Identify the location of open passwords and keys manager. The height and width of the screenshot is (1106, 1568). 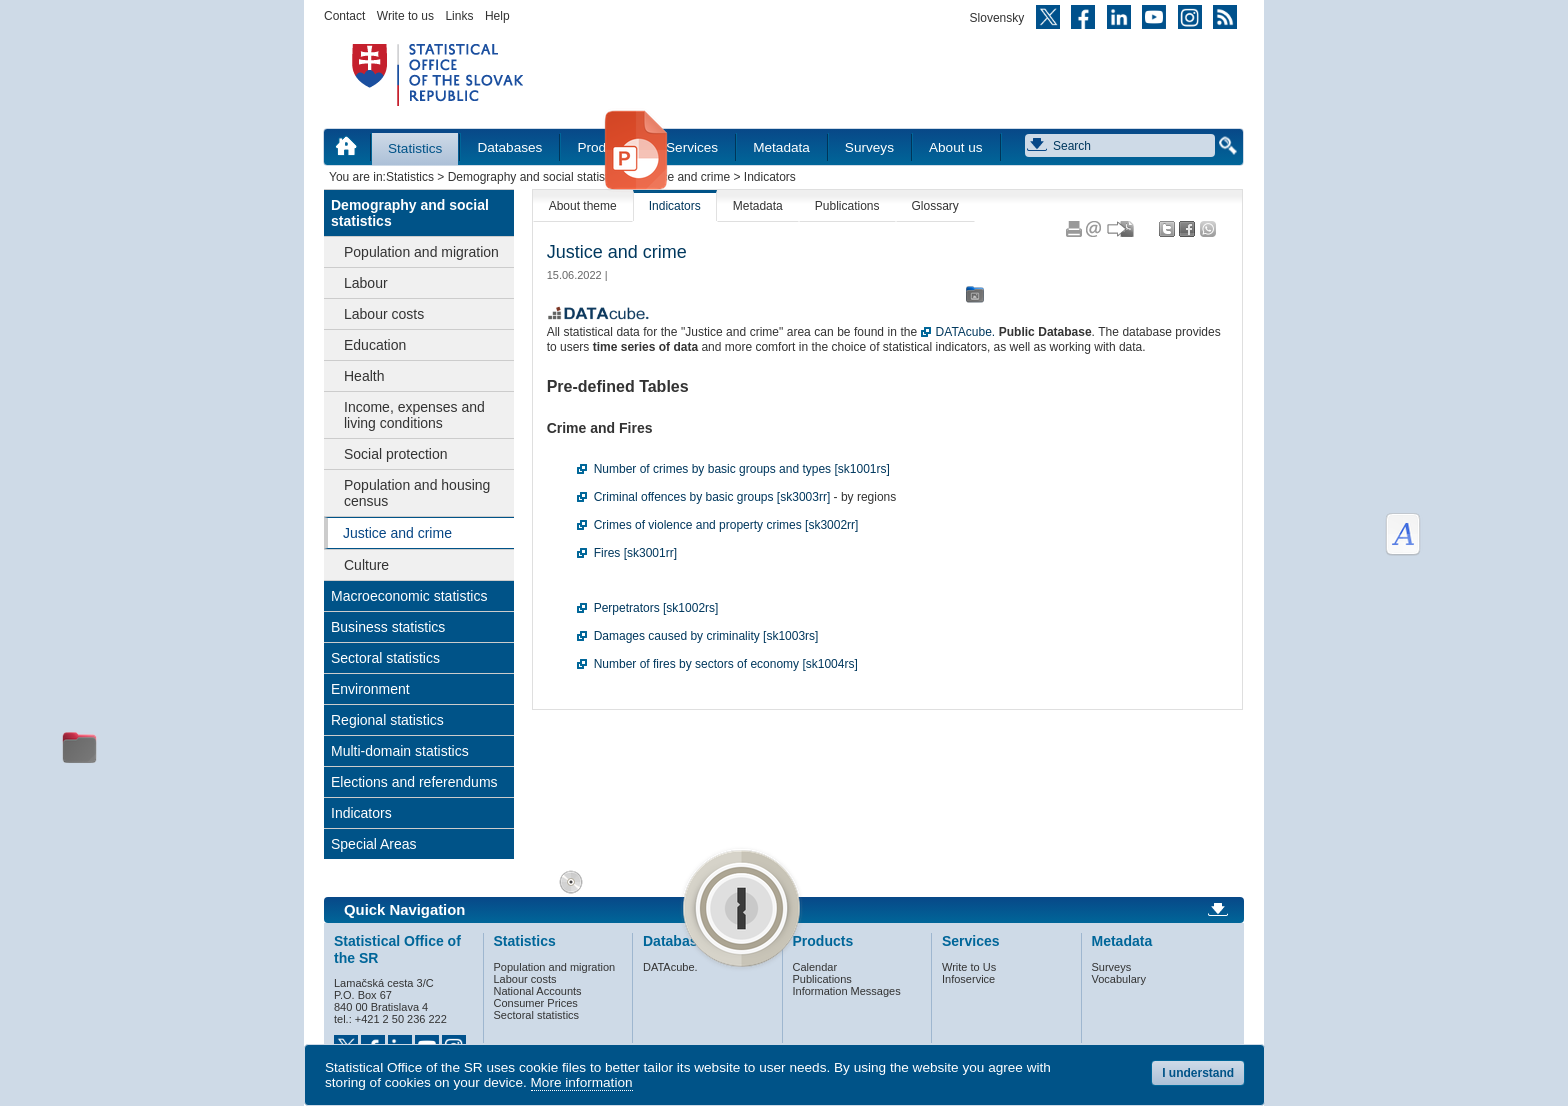
(741, 908).